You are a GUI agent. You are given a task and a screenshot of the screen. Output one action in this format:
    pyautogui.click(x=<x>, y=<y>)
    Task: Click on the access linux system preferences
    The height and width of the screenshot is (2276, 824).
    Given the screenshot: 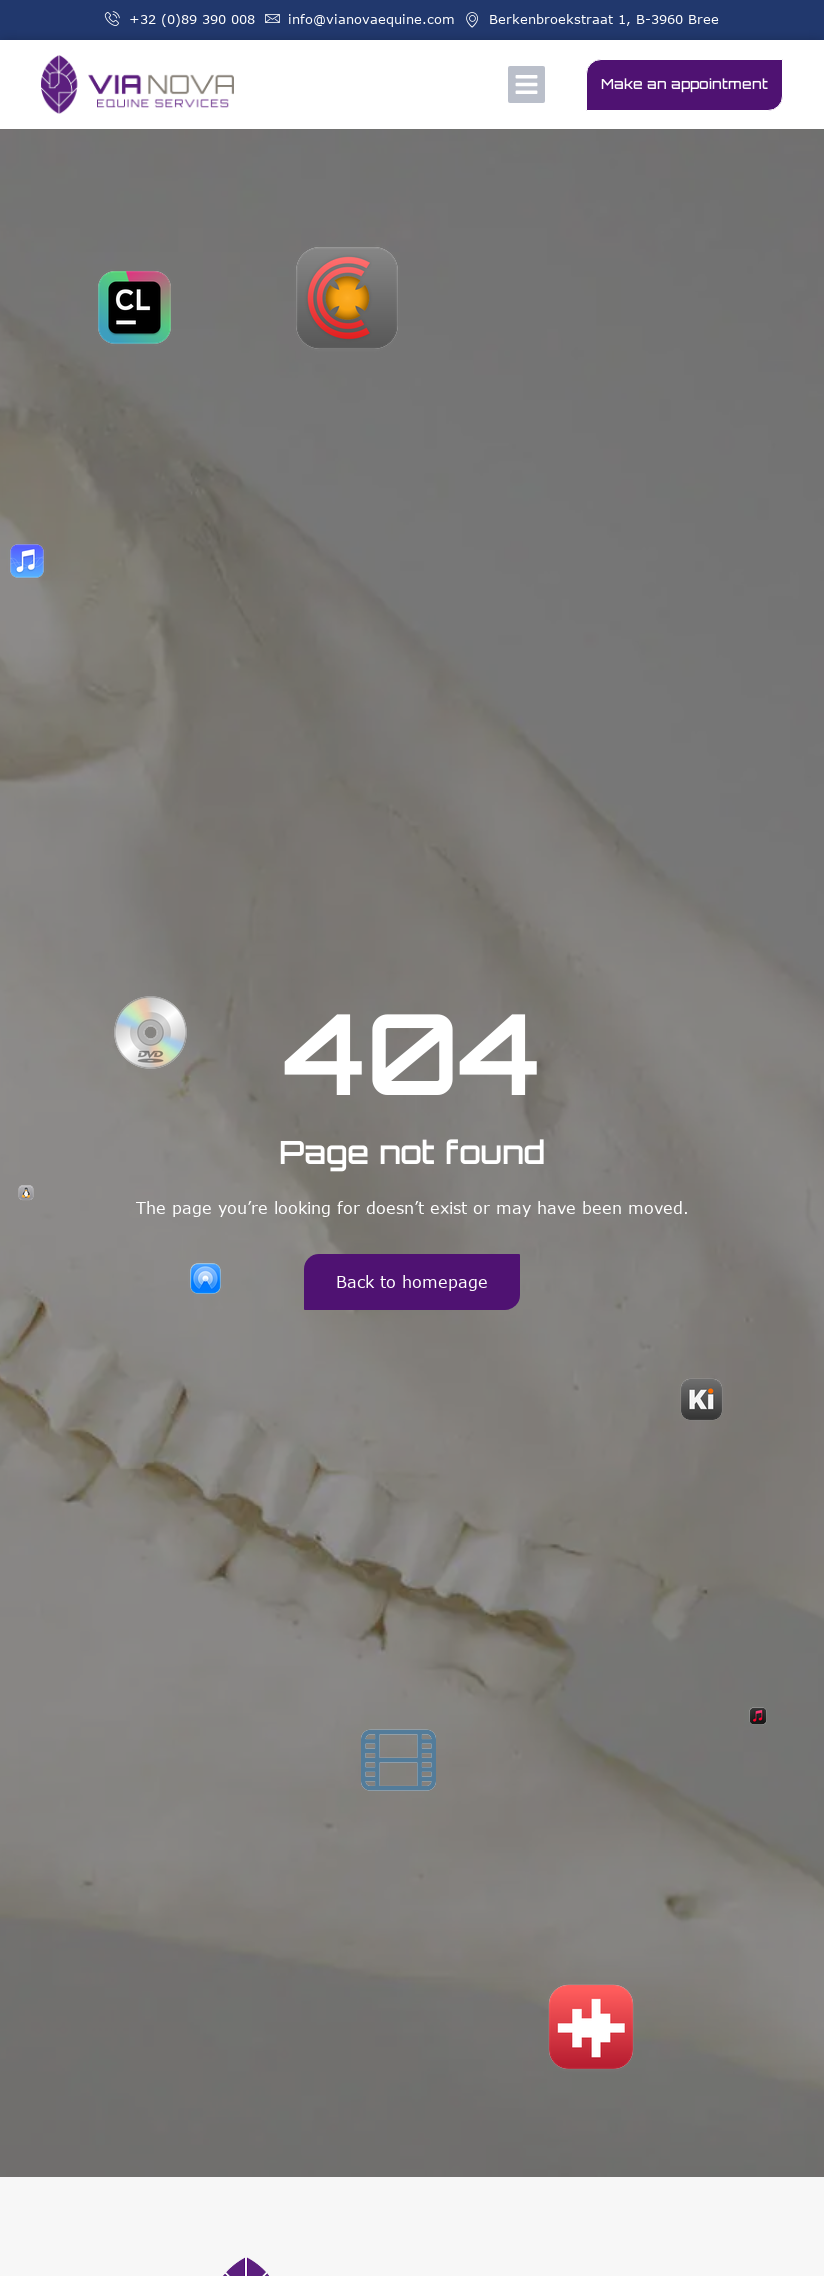 What is the action you would take?
    pyautogui.click(x=26, y=1193)
    